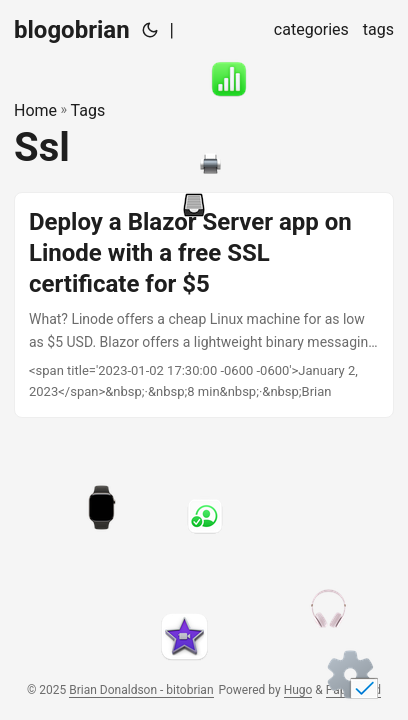 This screenshot has width=408, height=720. Describe the element at coordinates (350, 674) in the screenshot. I see `access administrator tools and settings` at that location.